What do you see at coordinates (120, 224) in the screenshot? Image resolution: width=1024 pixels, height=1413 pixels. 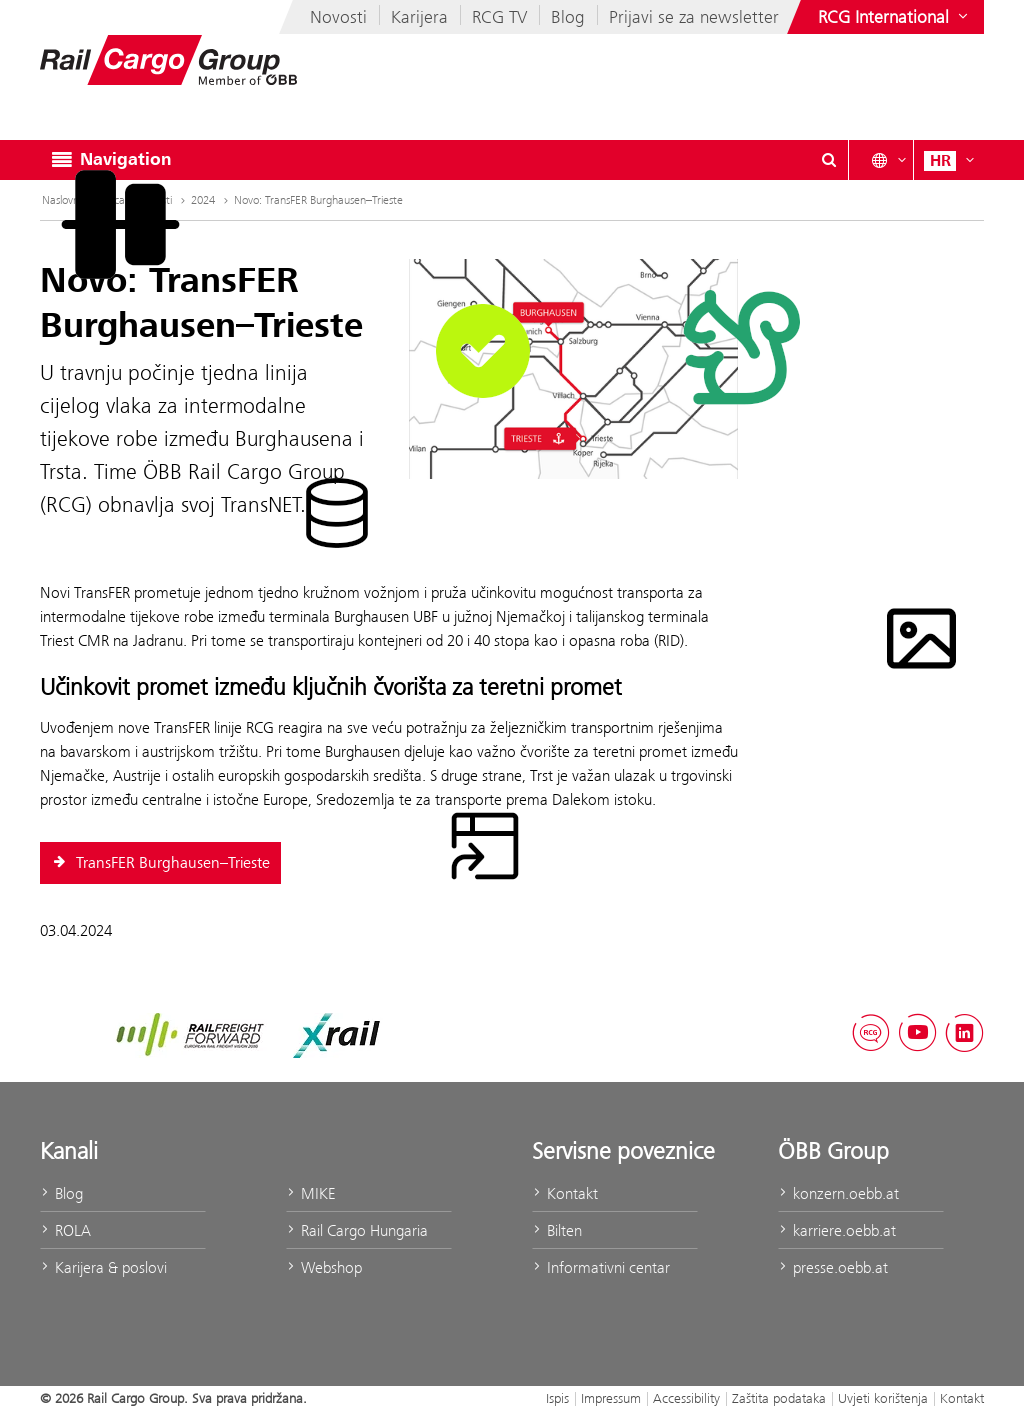 I see `align selected objects to vertical center` at bounding box center [120, 224].